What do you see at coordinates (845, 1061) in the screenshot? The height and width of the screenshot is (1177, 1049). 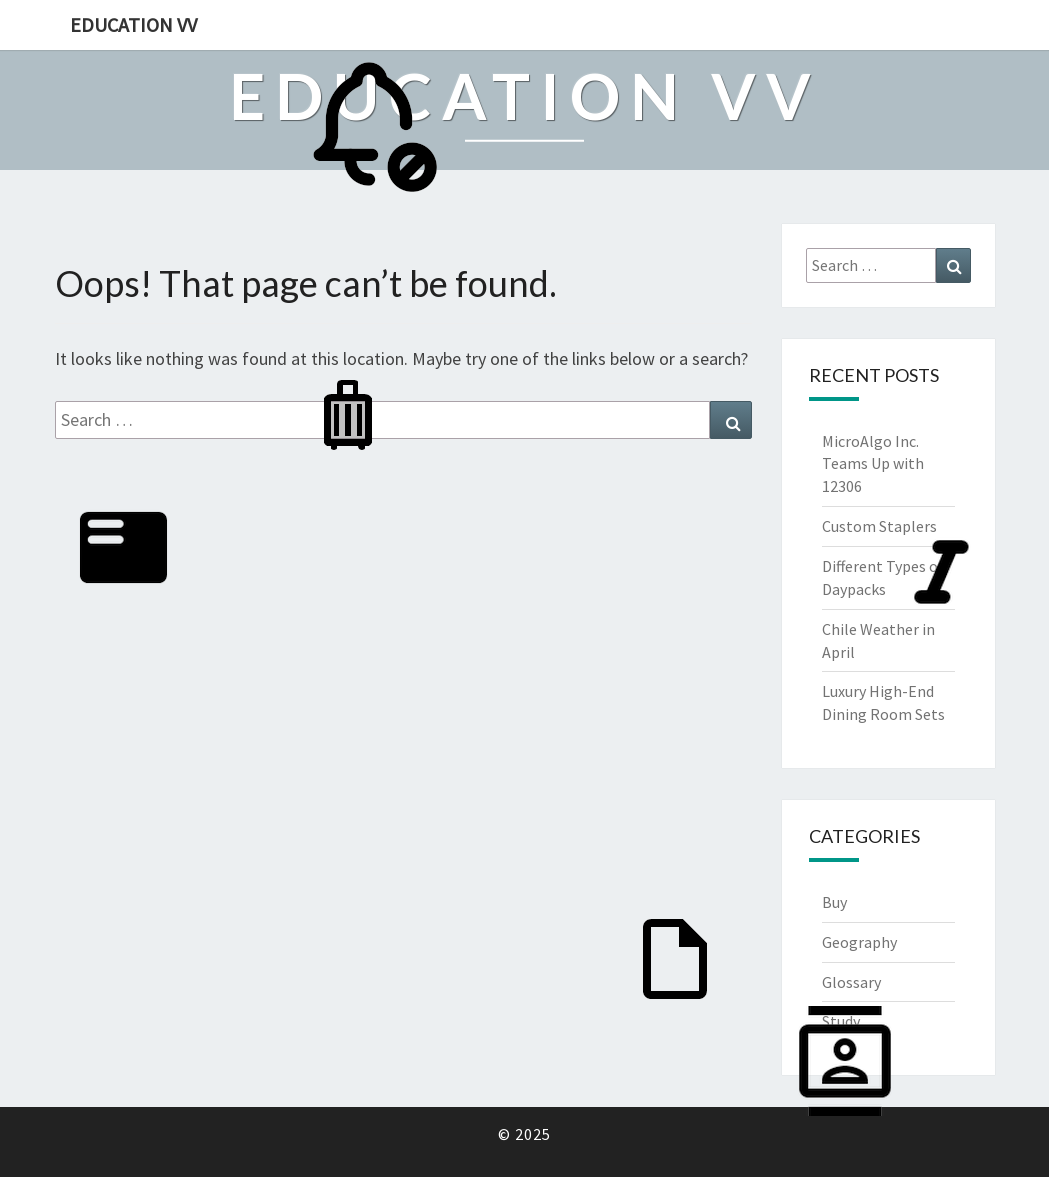 I see `view your contacts list` at bounding box center [845, 1061].